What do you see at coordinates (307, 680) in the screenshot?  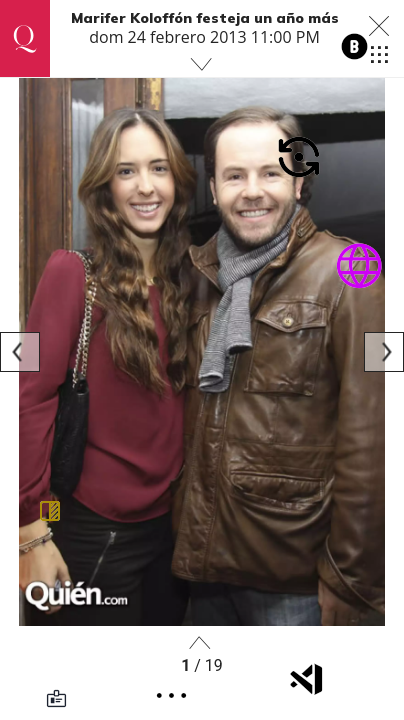 I see `open visual studio code insiders` at bounding box center [307, 680].